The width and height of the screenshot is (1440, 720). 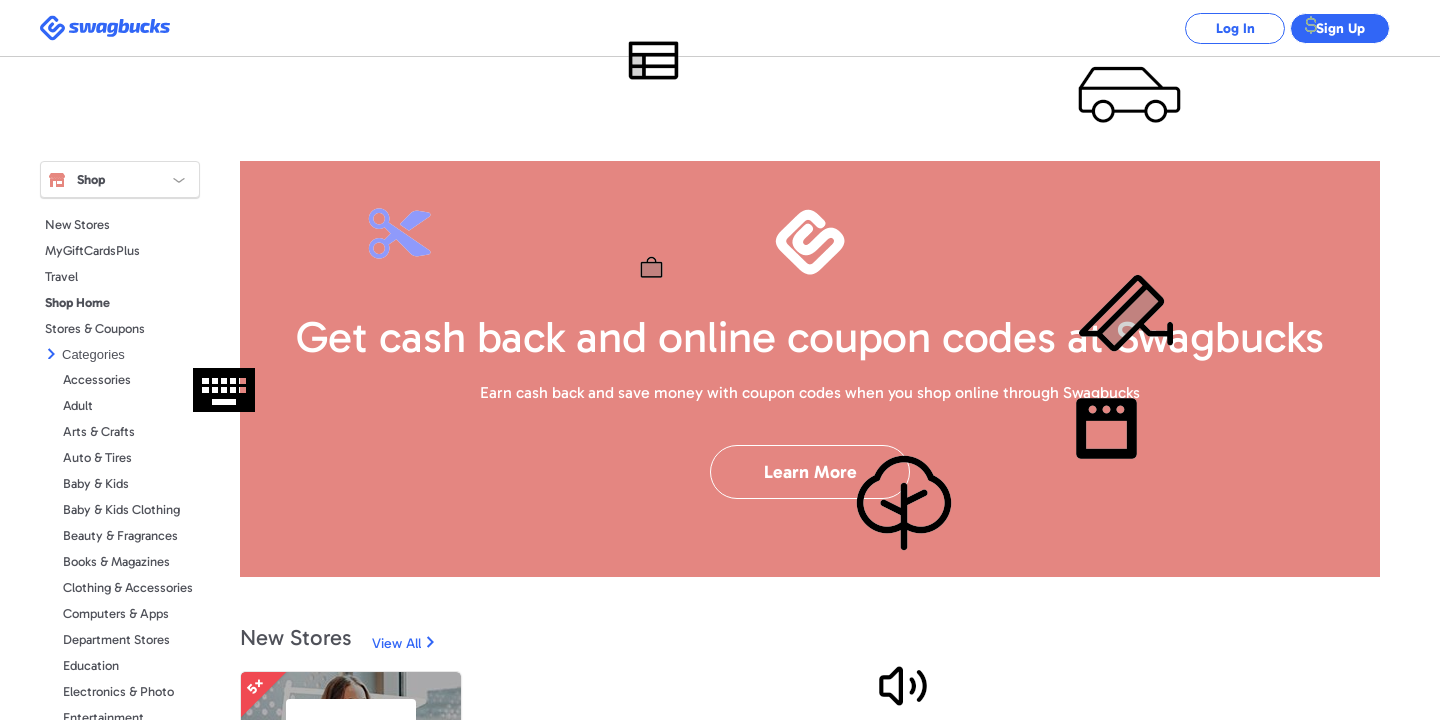 I want to click on view parks or nature areas nearby, so click(x=904, y=503).